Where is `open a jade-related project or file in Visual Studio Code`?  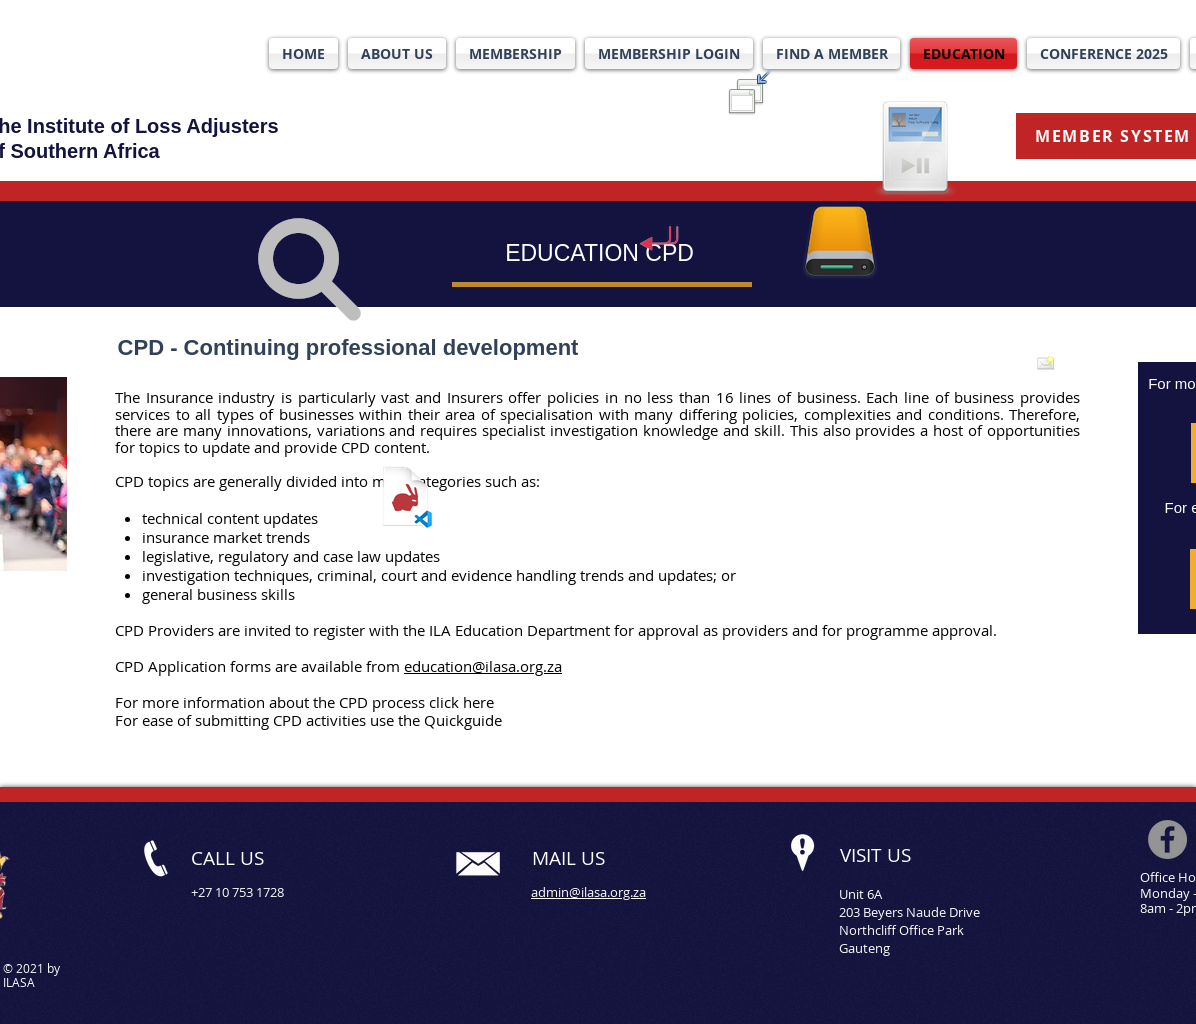
open a jade-related project or file in Visual Studio Code is located at coordinates (405, 497).